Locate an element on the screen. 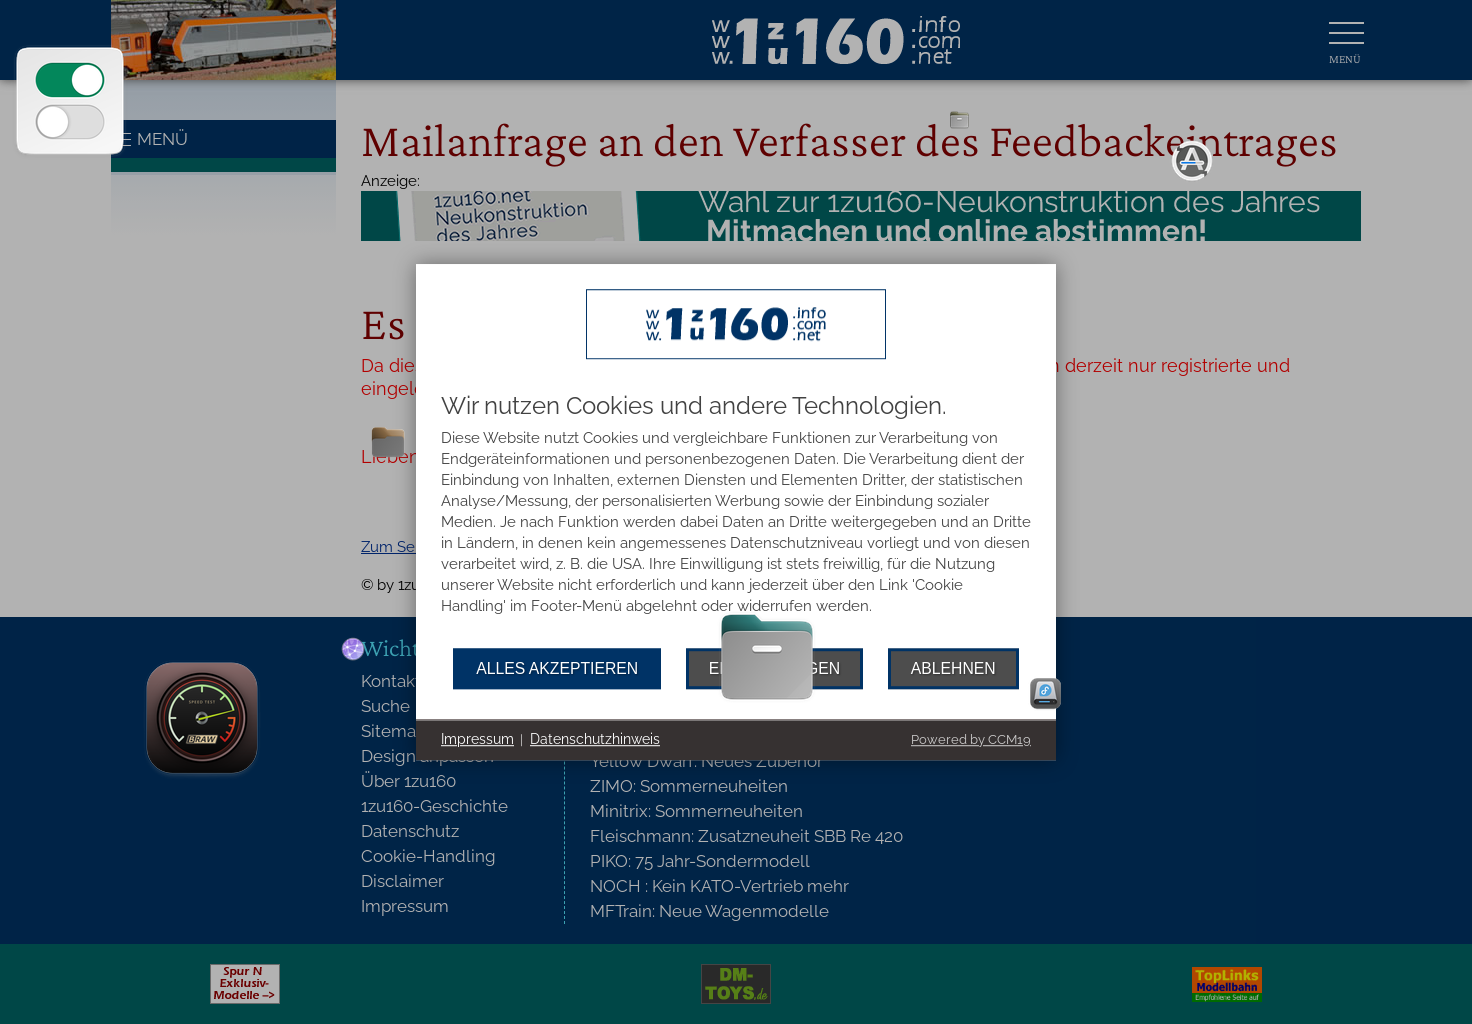 This screenshot has height=1024, width=1472. open system tweaks or customization settings is located at coordinates (70, 101).